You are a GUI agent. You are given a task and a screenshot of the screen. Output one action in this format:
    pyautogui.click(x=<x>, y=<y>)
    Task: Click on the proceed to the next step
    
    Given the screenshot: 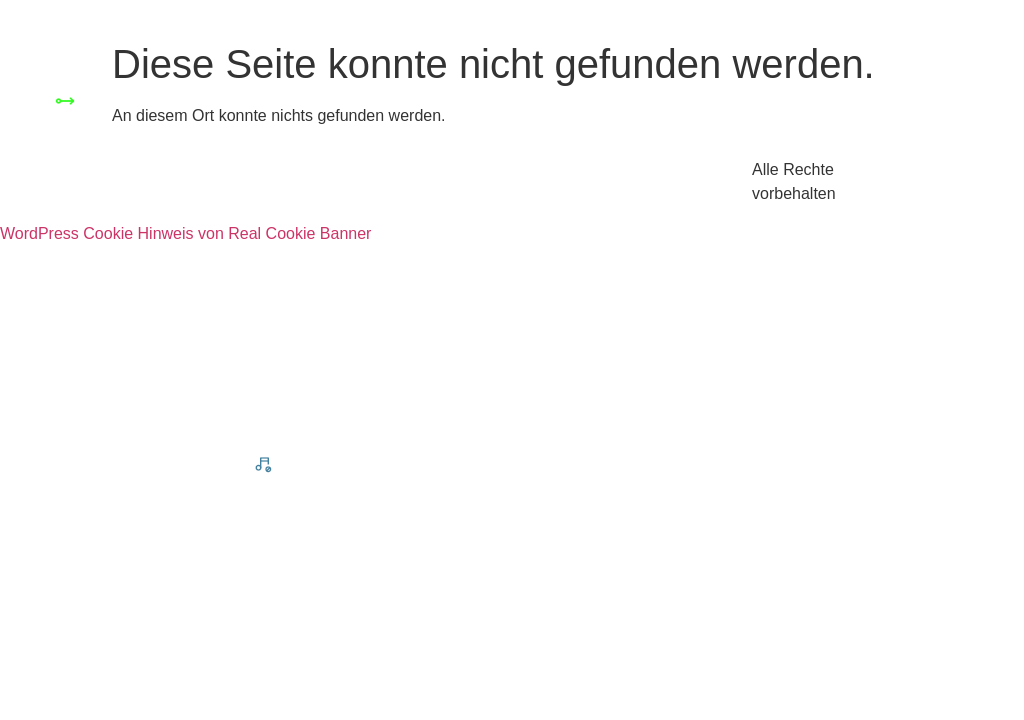 What is the action you would take?
    pyautogui.click(x=65, y=101)
    